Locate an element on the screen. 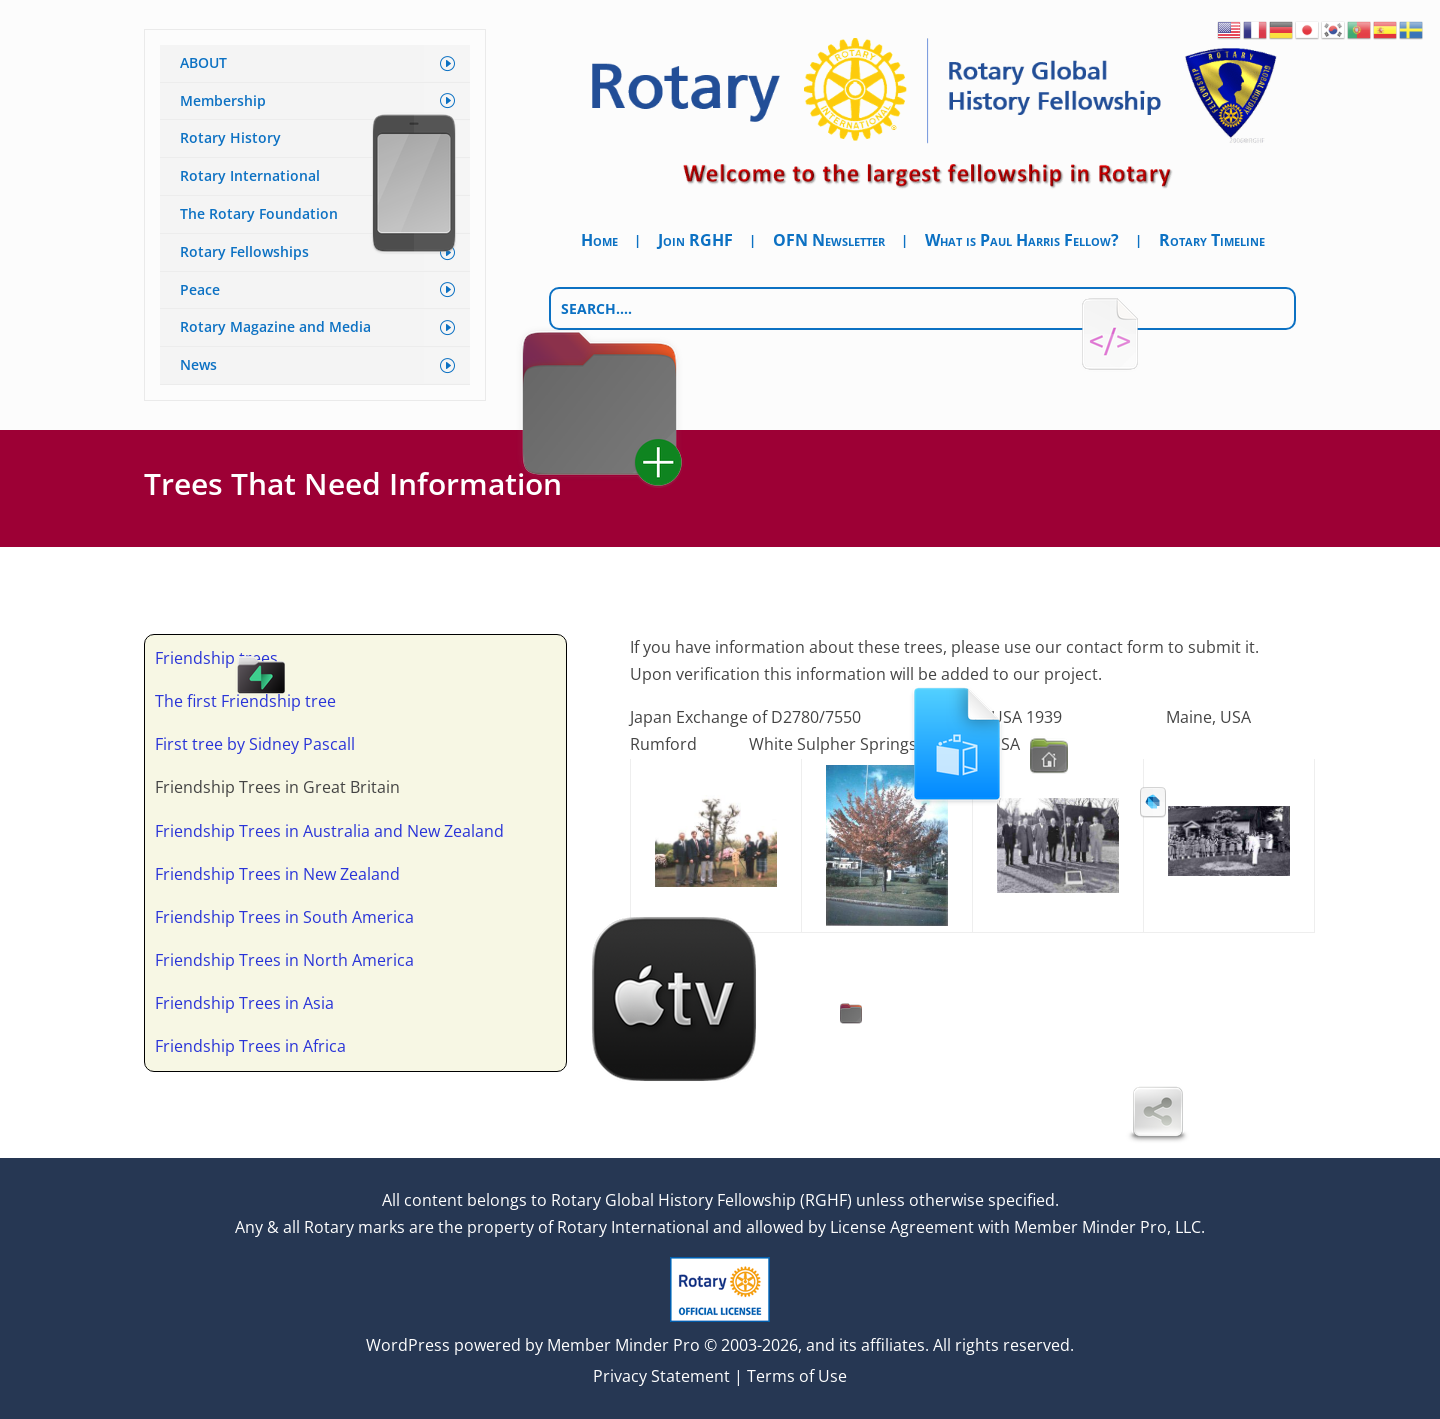 The width and height of the screenshot is (1440, 1419). a DGN file (MicroStation CAD drawing) is located at coordinates (957, 746).